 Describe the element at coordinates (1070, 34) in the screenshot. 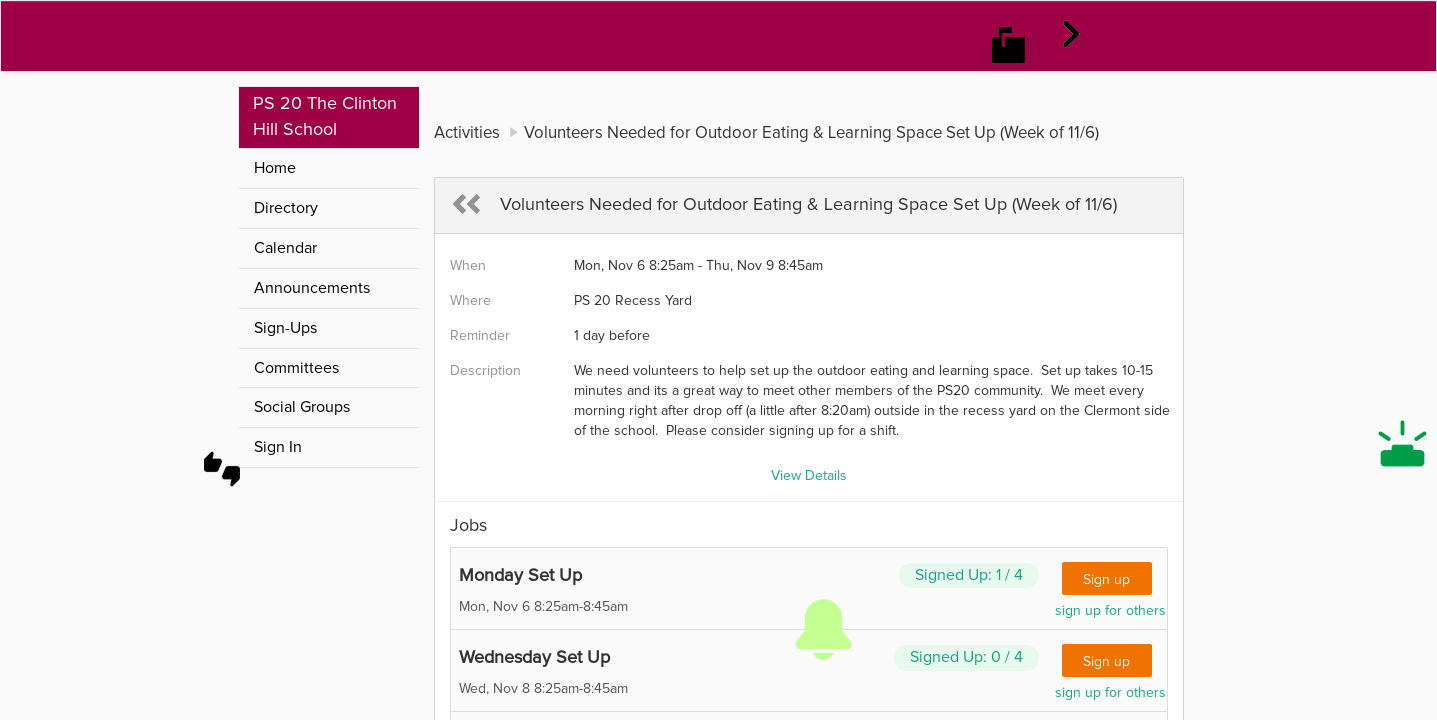

I see `navigate to the next item or page` at that location.